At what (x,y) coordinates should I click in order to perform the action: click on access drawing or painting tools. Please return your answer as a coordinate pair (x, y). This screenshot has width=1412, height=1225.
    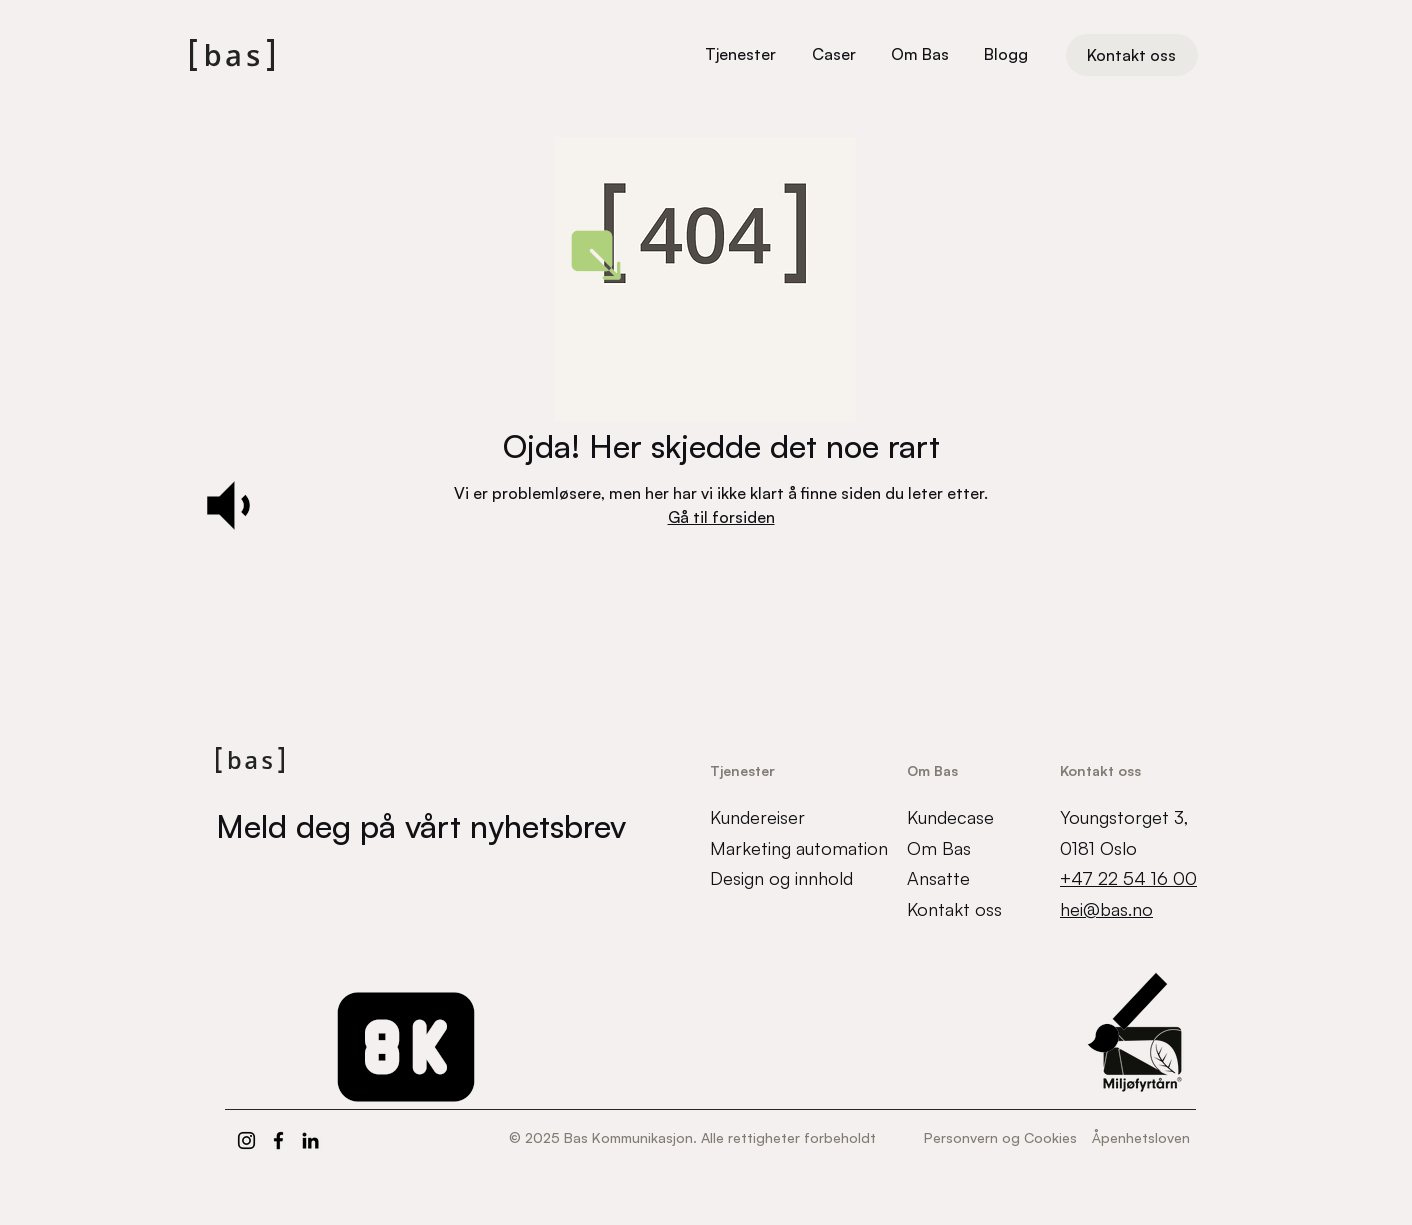
    Looking at the image, I should click on (1127, 1012).